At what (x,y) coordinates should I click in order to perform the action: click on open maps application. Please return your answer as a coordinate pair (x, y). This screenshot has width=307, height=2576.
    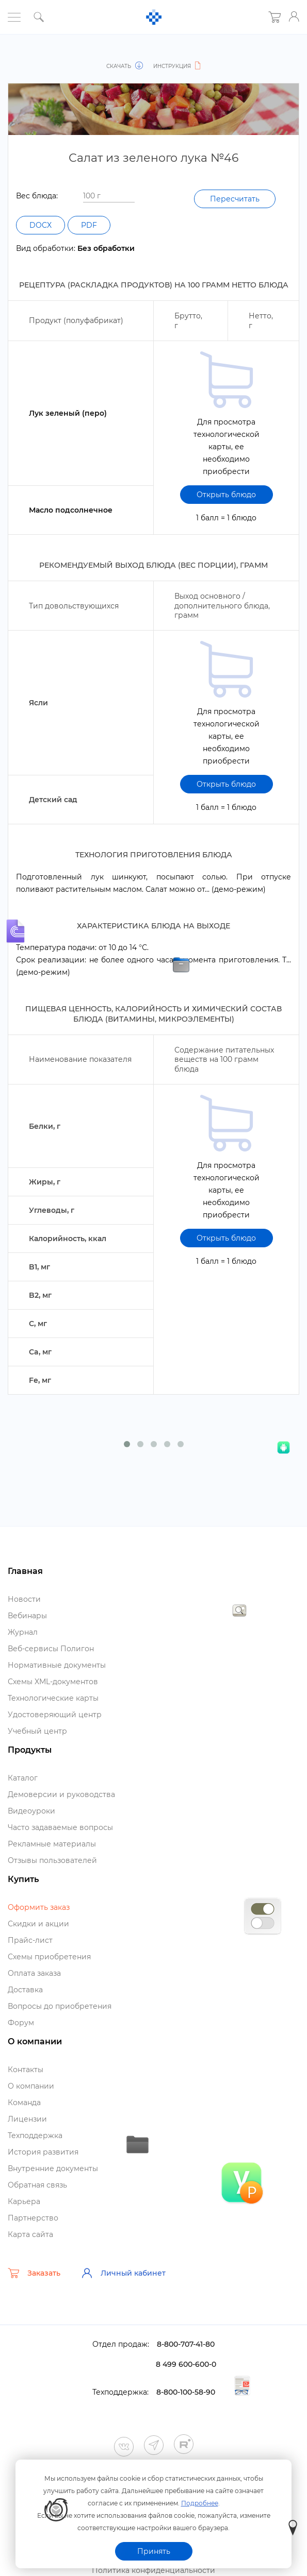
    Looking at the image, I should click on (293, 2527).